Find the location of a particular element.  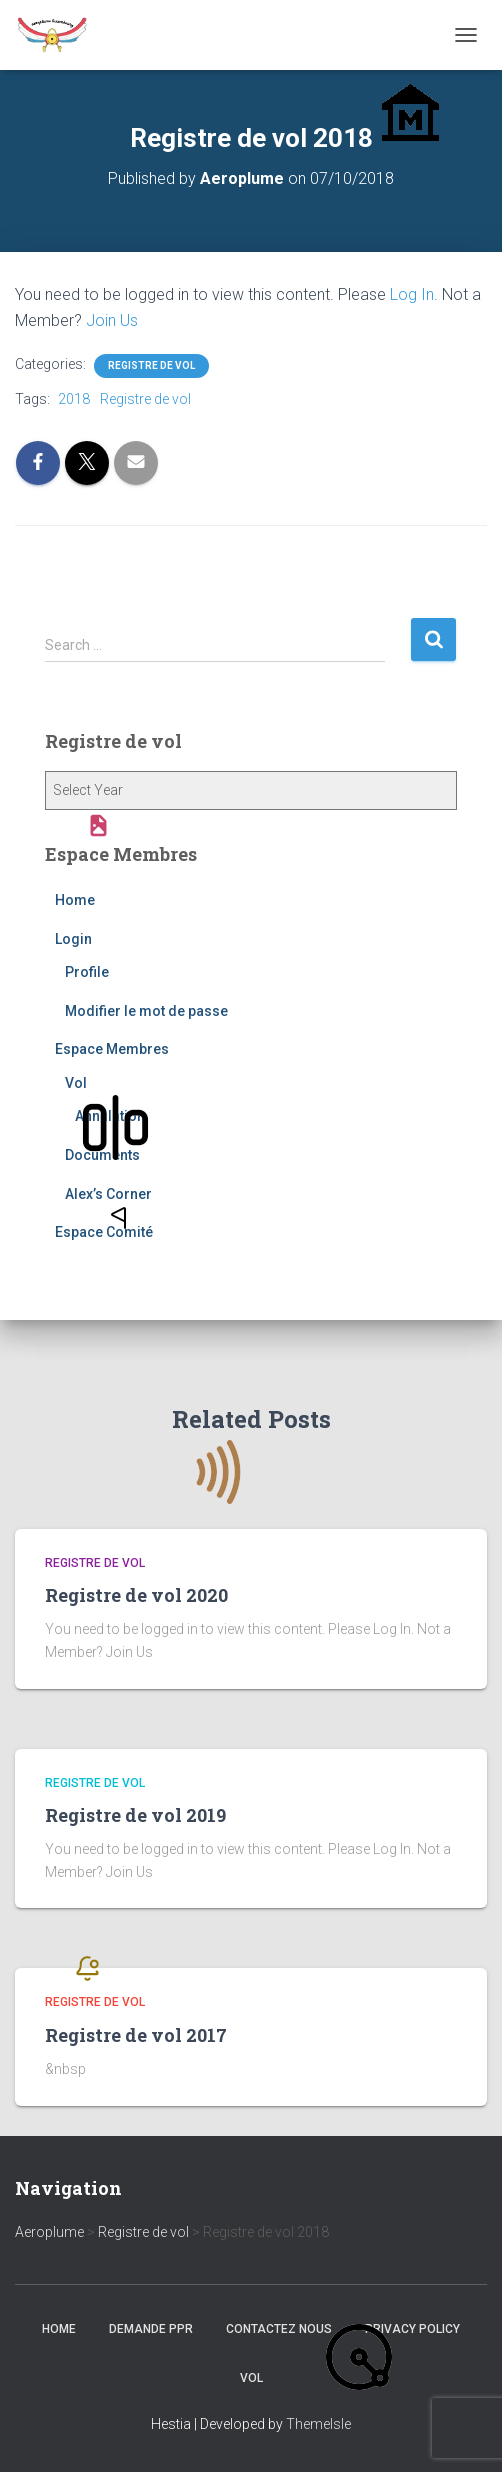

mark or flag an item for review is located at coordinates (119, 1218).